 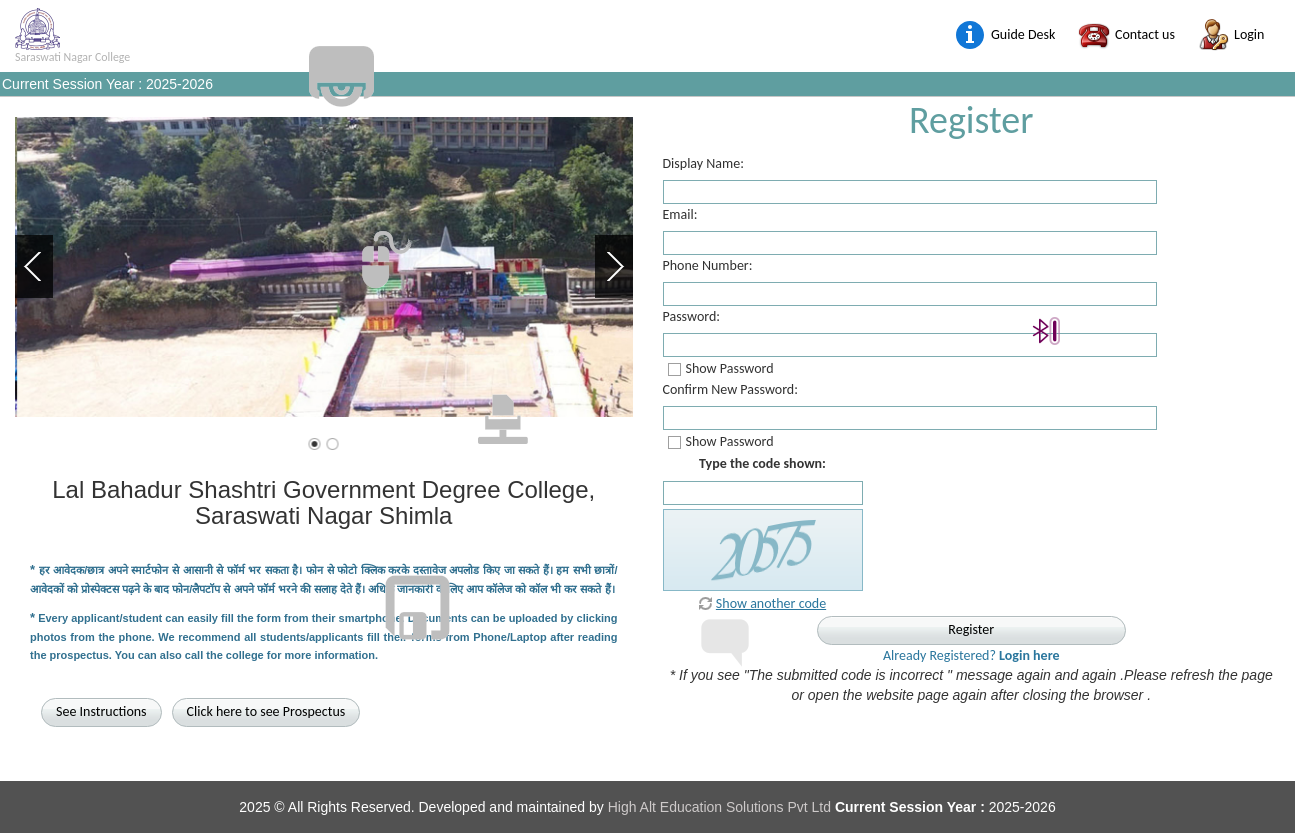 What do you see at coordinates (506, 415) in the screenshot?
I see `connect to a network printer` at bounding box center [506, 415].